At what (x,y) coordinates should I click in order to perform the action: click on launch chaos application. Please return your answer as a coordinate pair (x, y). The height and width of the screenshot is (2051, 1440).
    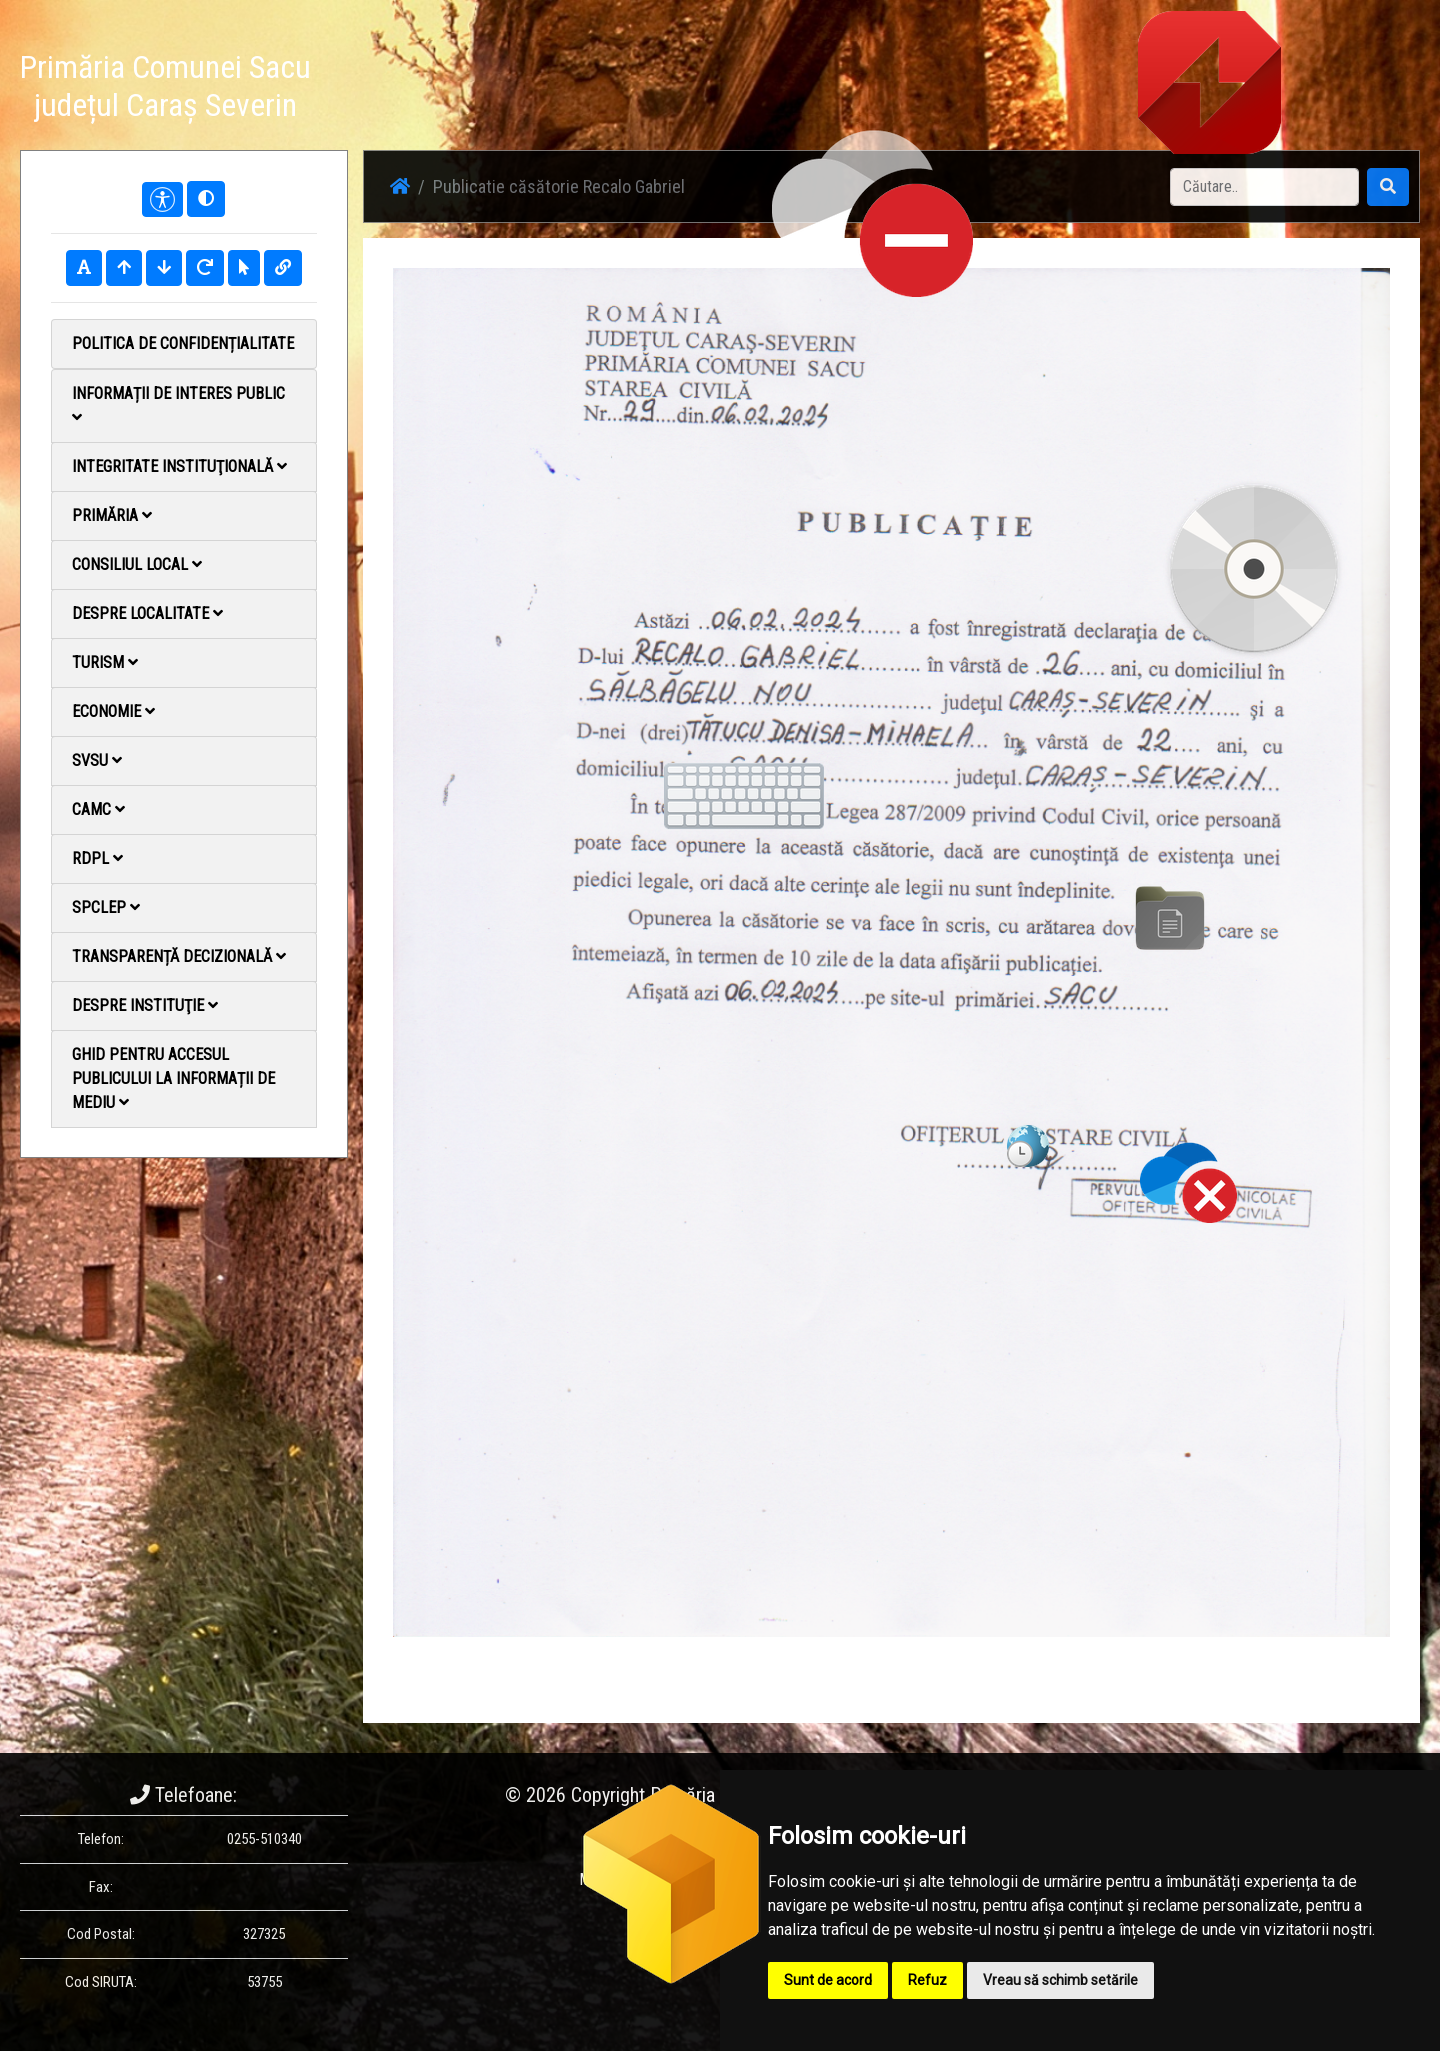
    Looking at the image, I should click on (1209, 82).